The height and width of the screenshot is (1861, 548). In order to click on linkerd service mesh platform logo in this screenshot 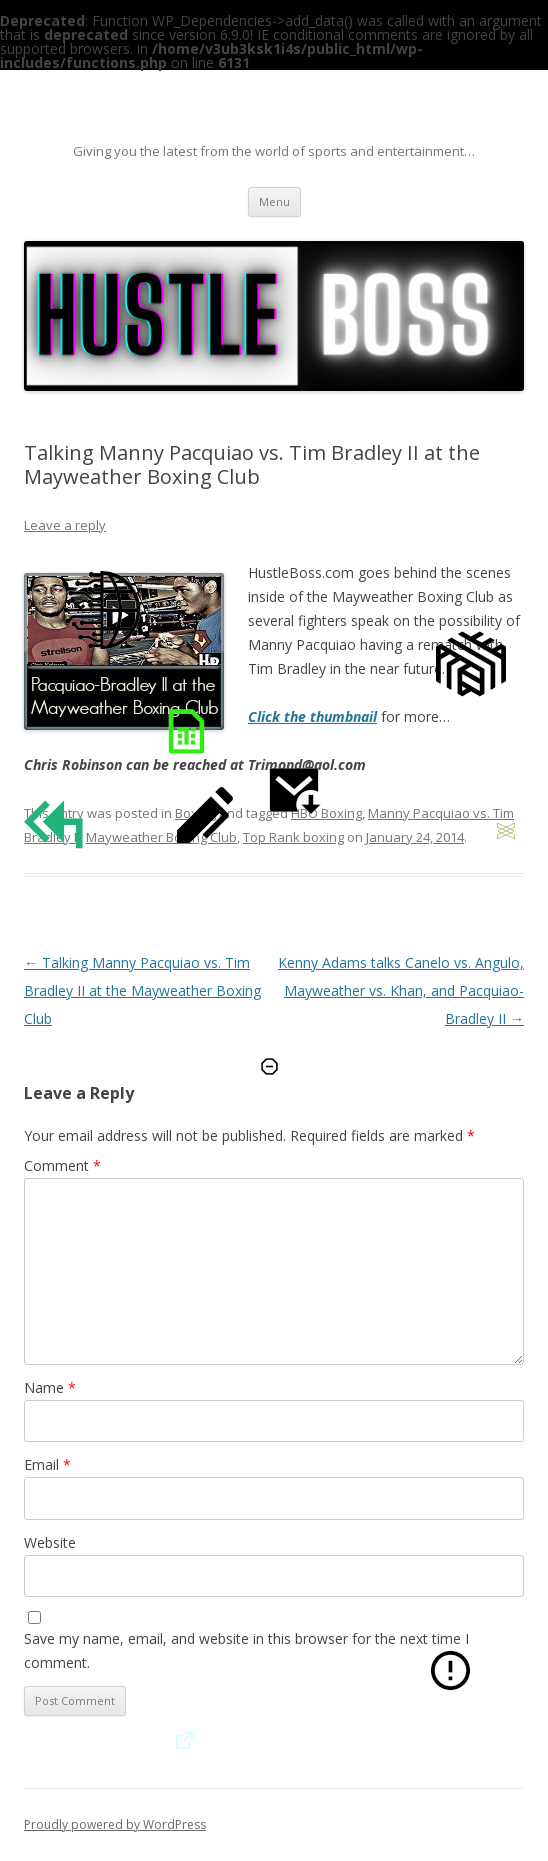, I will do `click(471, 664)`.